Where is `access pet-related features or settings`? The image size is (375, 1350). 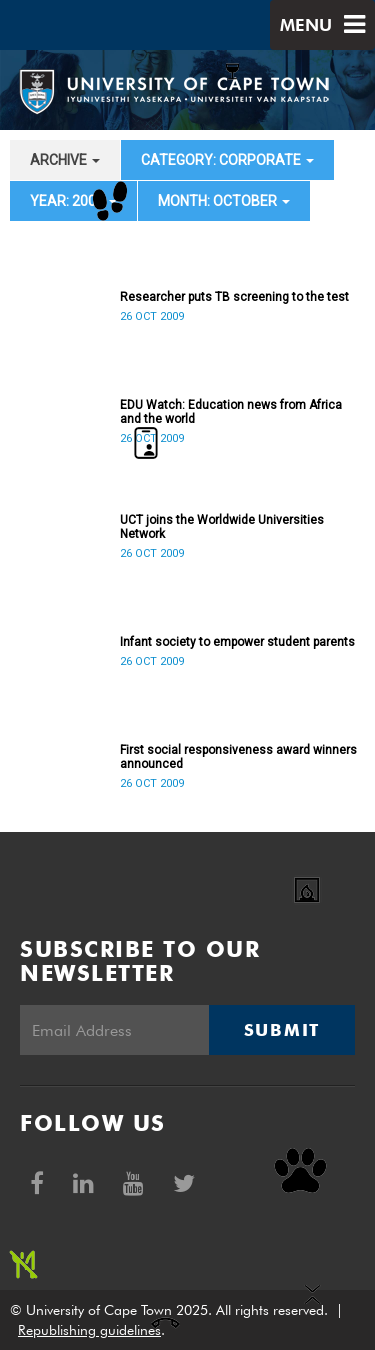 access pet-related features or settings is located at coordinates (300, 1170).